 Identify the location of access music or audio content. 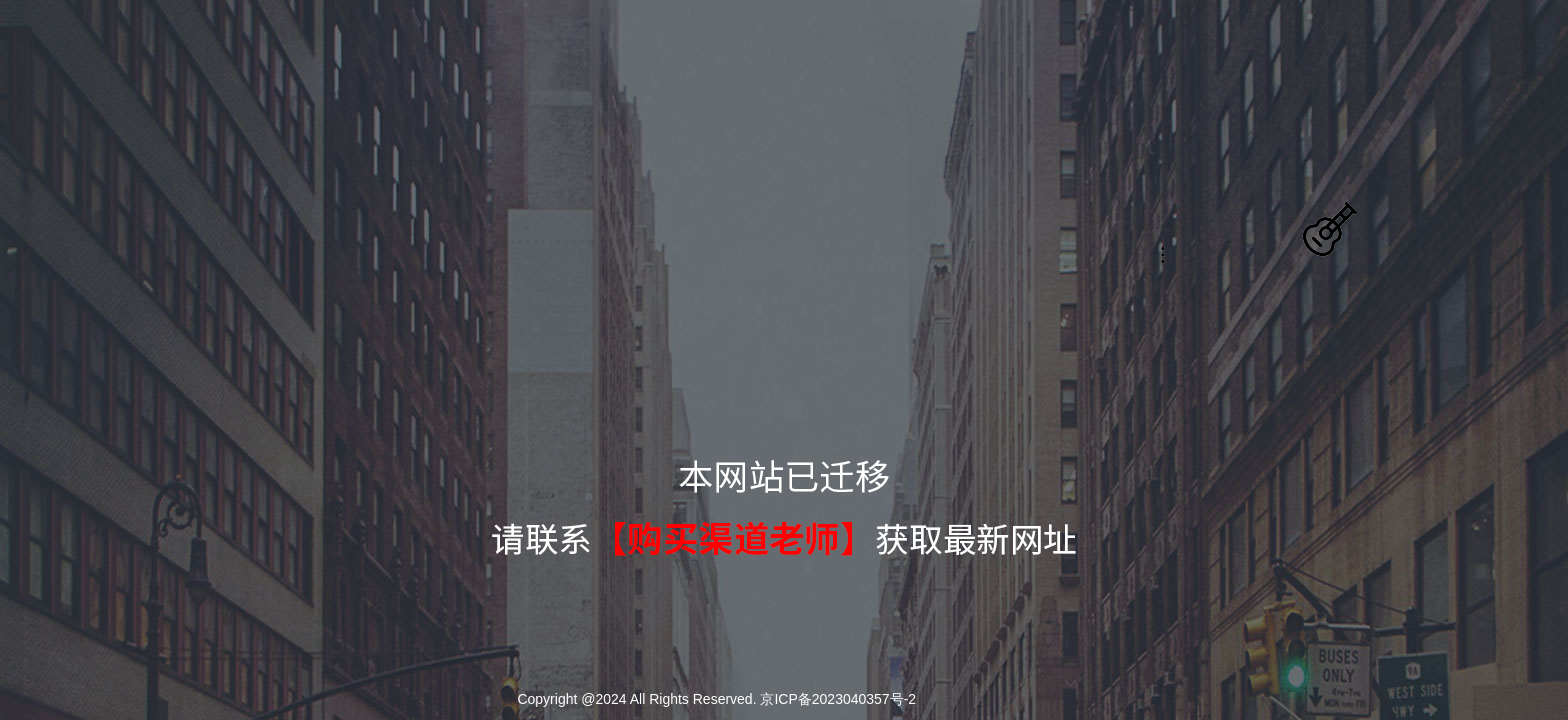
(1329, 229).